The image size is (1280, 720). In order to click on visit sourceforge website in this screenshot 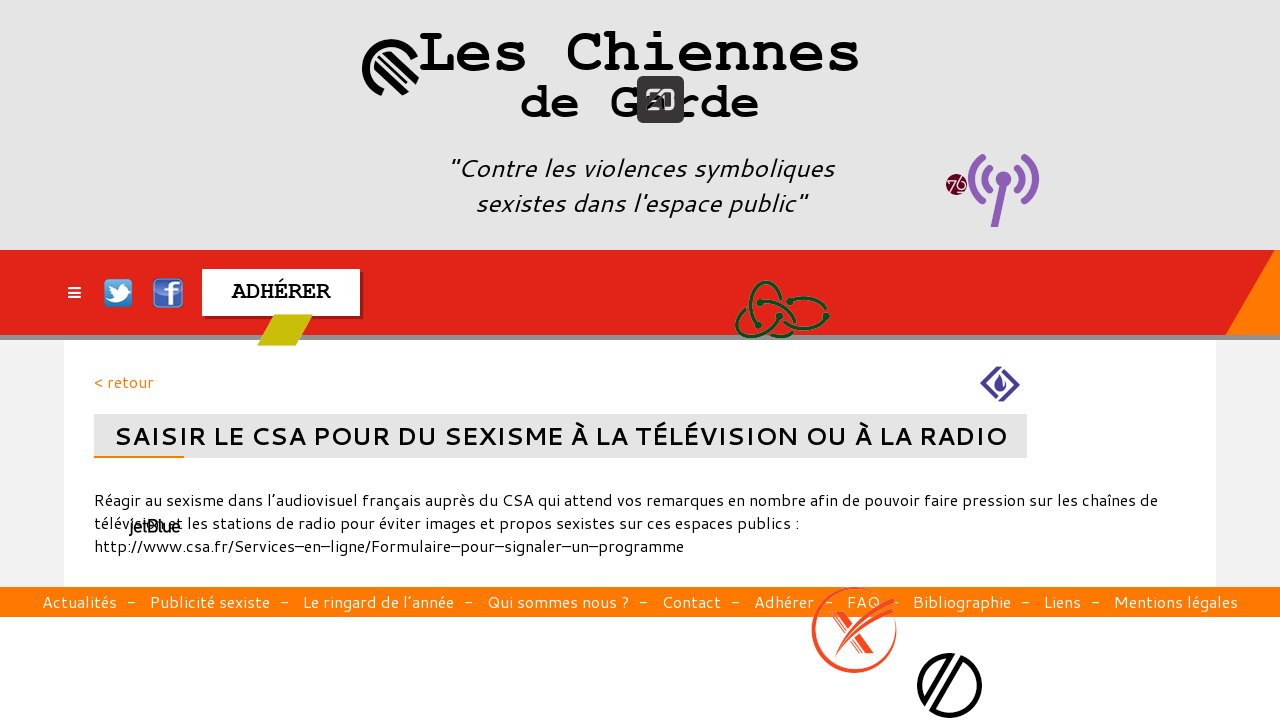, I will do `click(1000, 384)`.